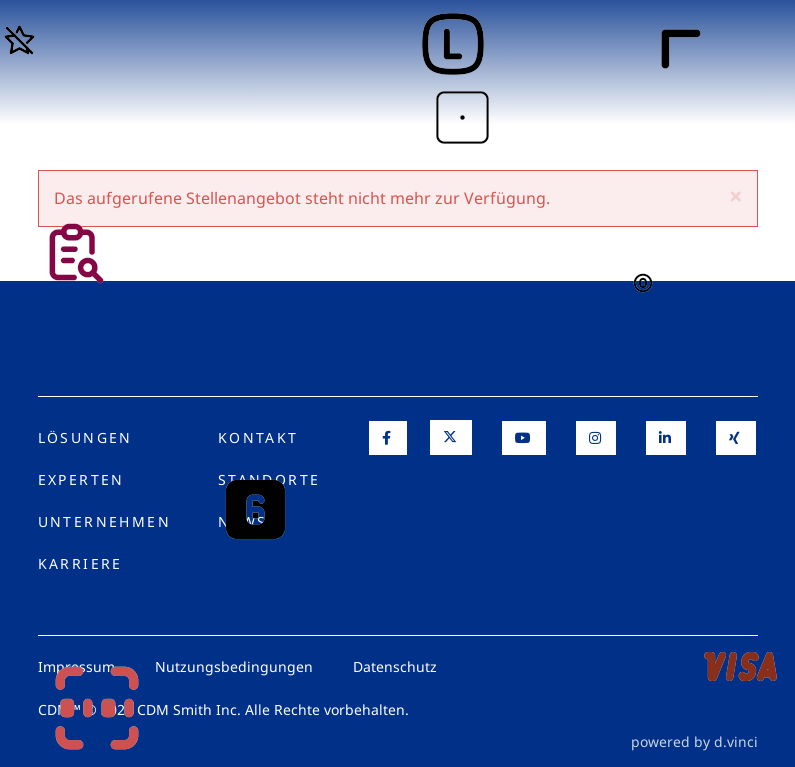 This screenshot has height=767, width=795. Describe the element at coordinates (255, 509) in the screenshot. I see `indicates step 6 in a numbered sequence` at that location.